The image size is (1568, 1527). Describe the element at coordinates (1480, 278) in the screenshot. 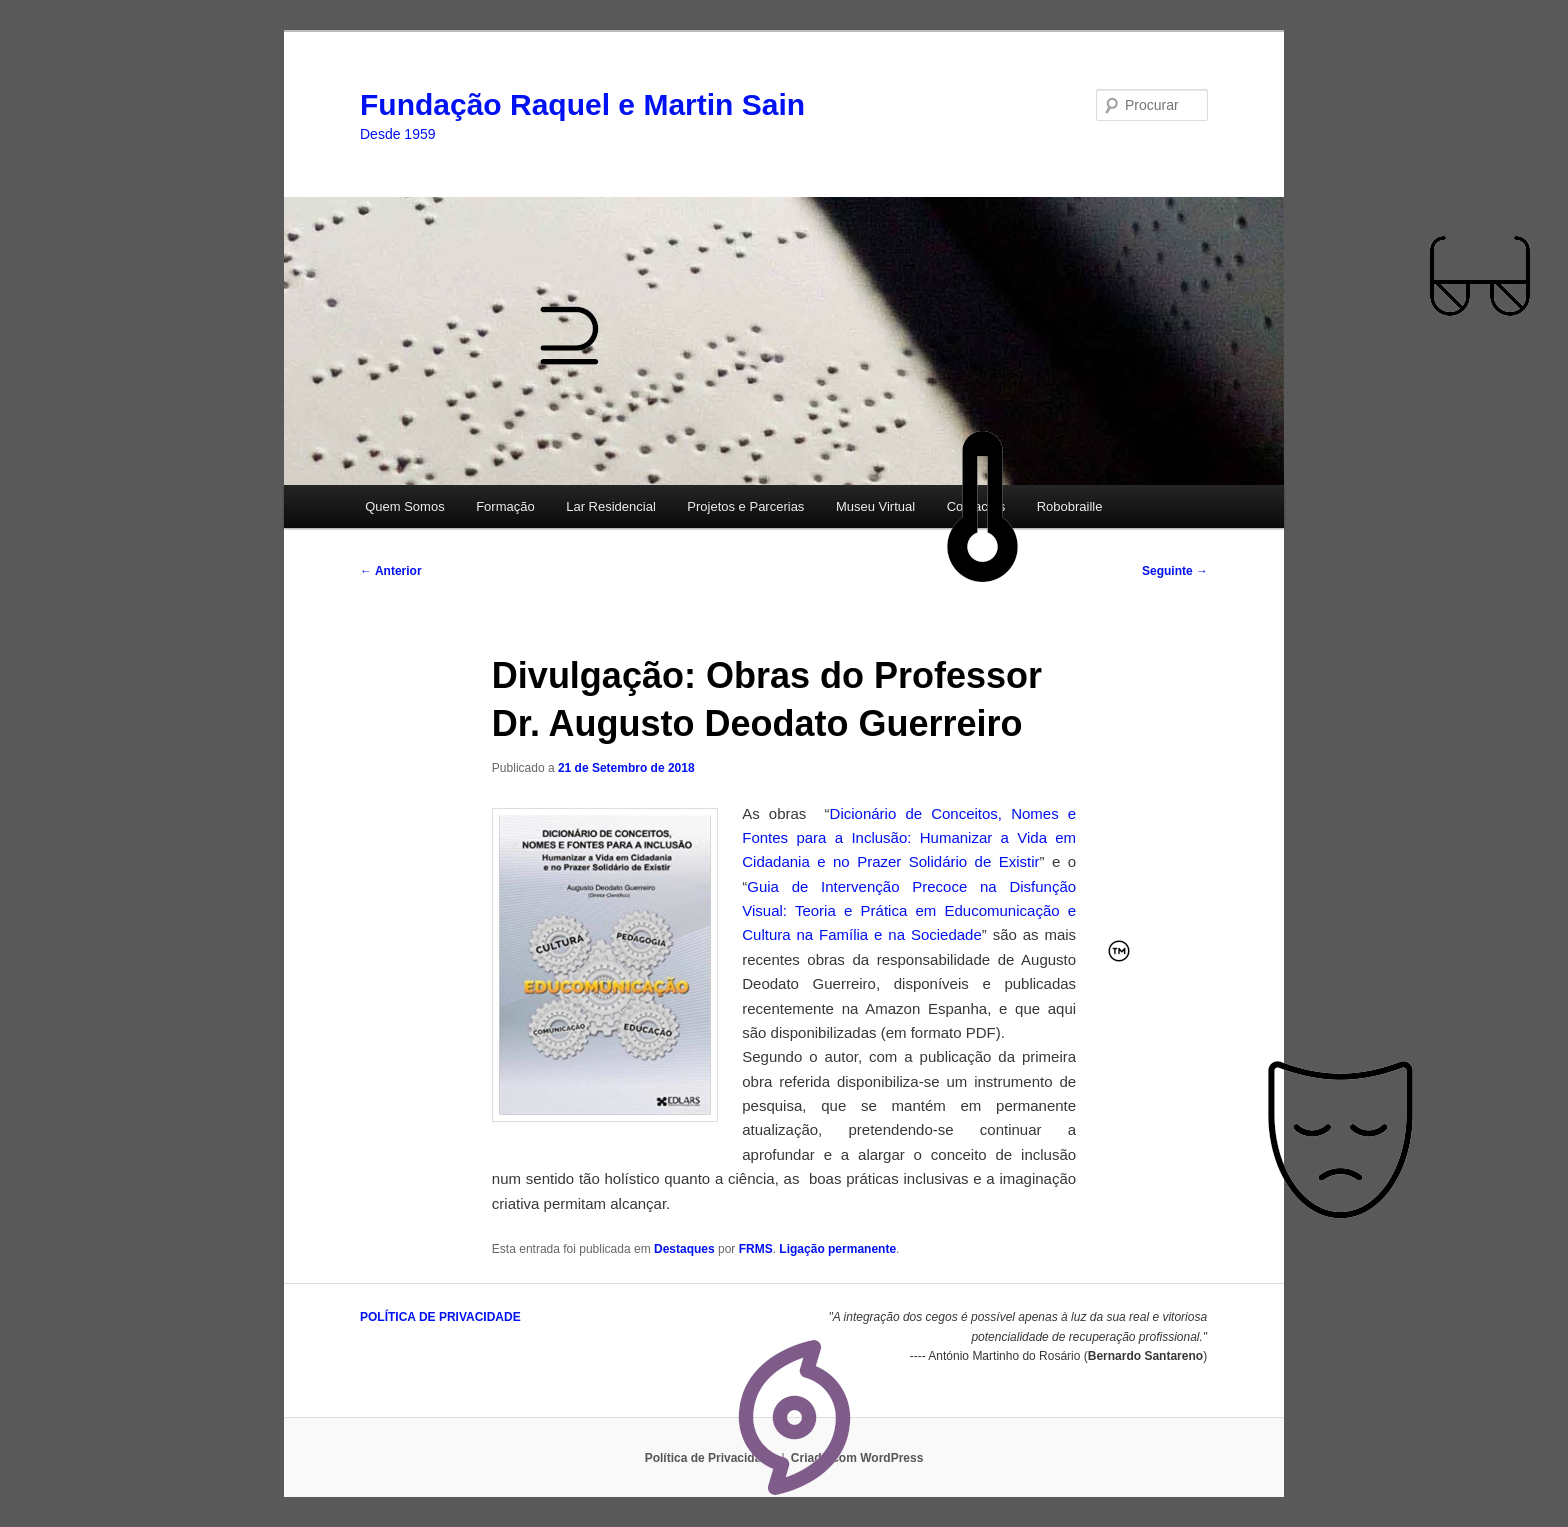

I see `toggle summer or vacation mode` at that location.